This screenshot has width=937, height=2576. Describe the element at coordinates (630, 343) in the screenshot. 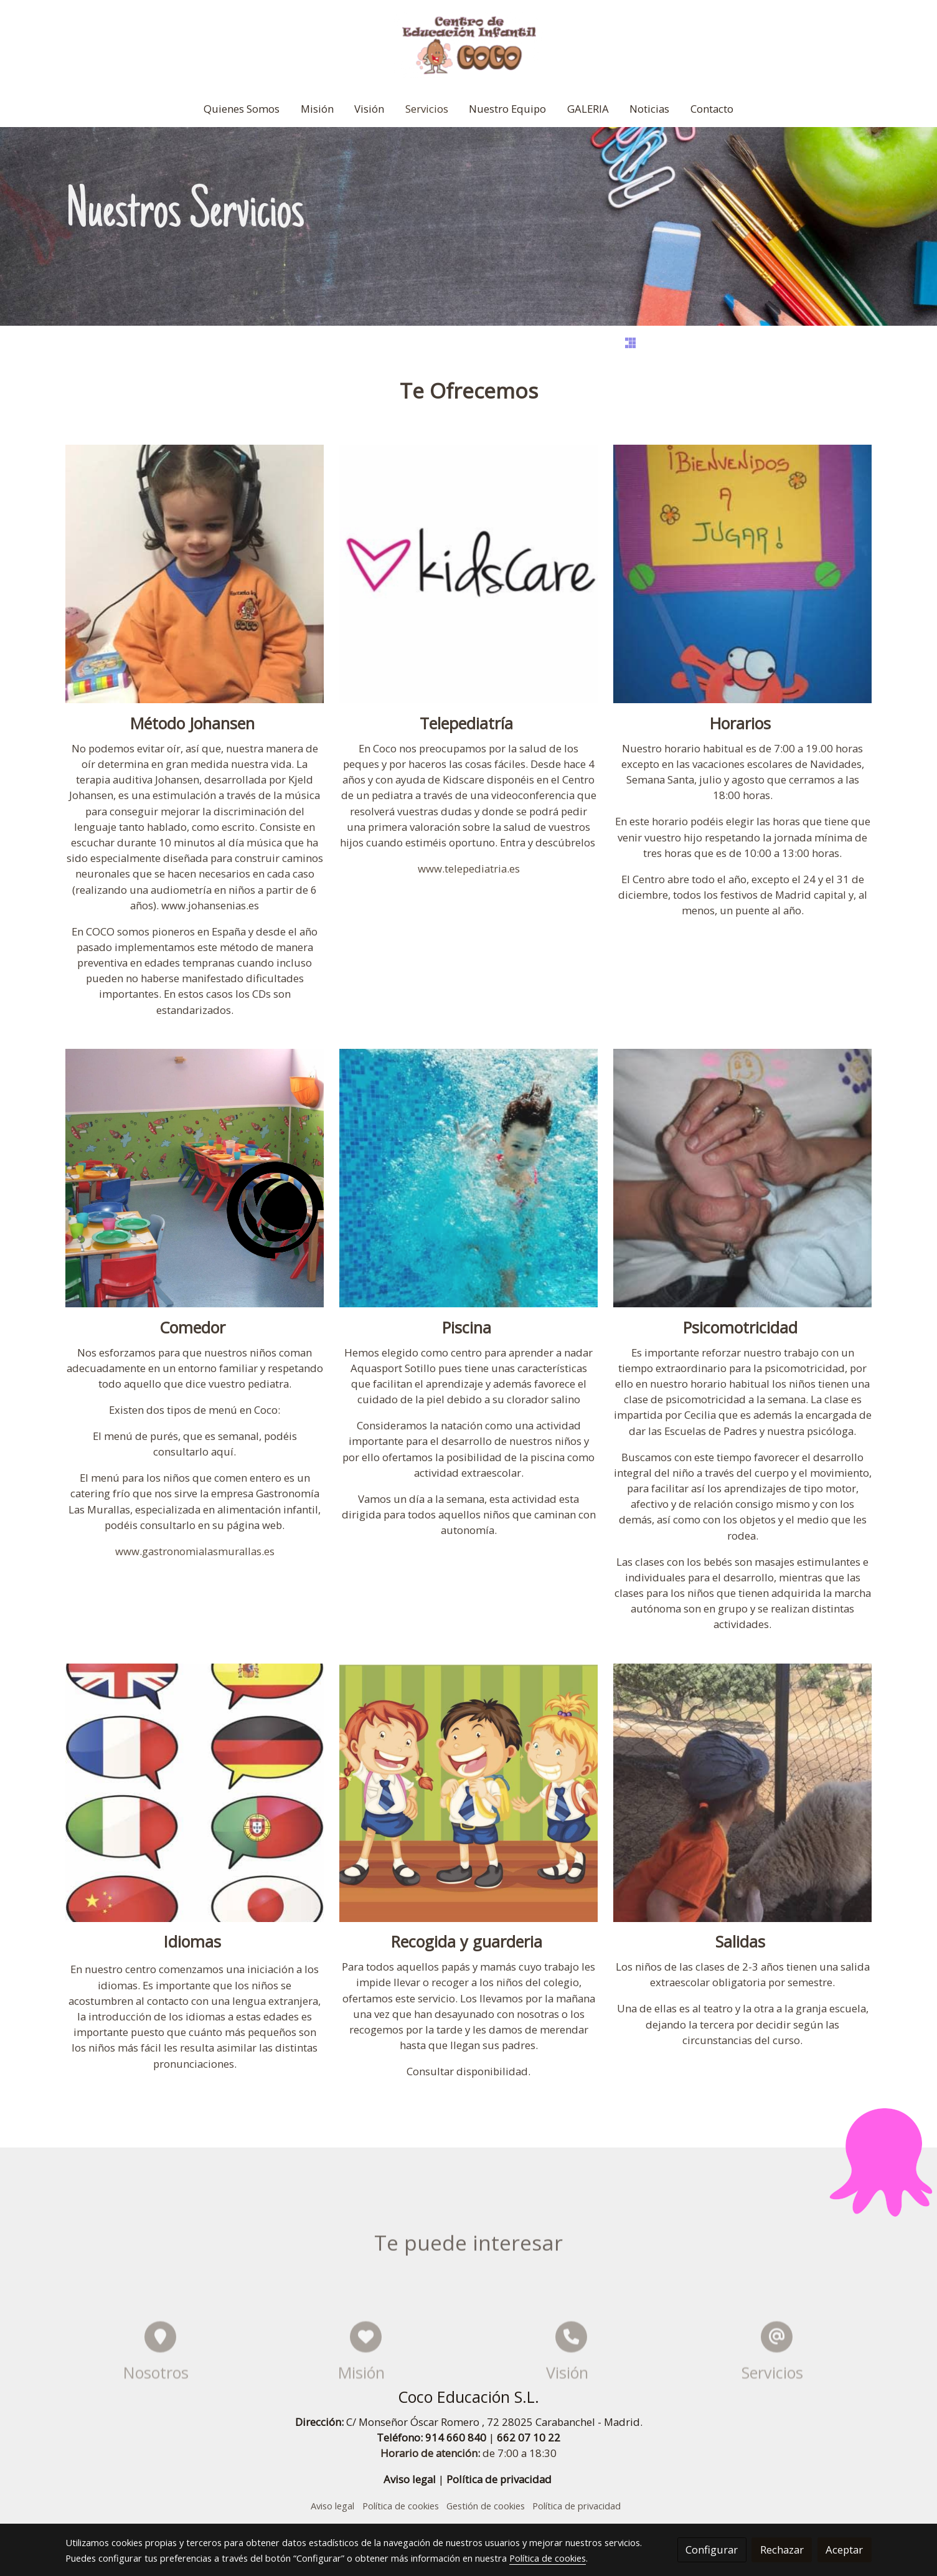

I see `pnpm package manager logo` at that location.